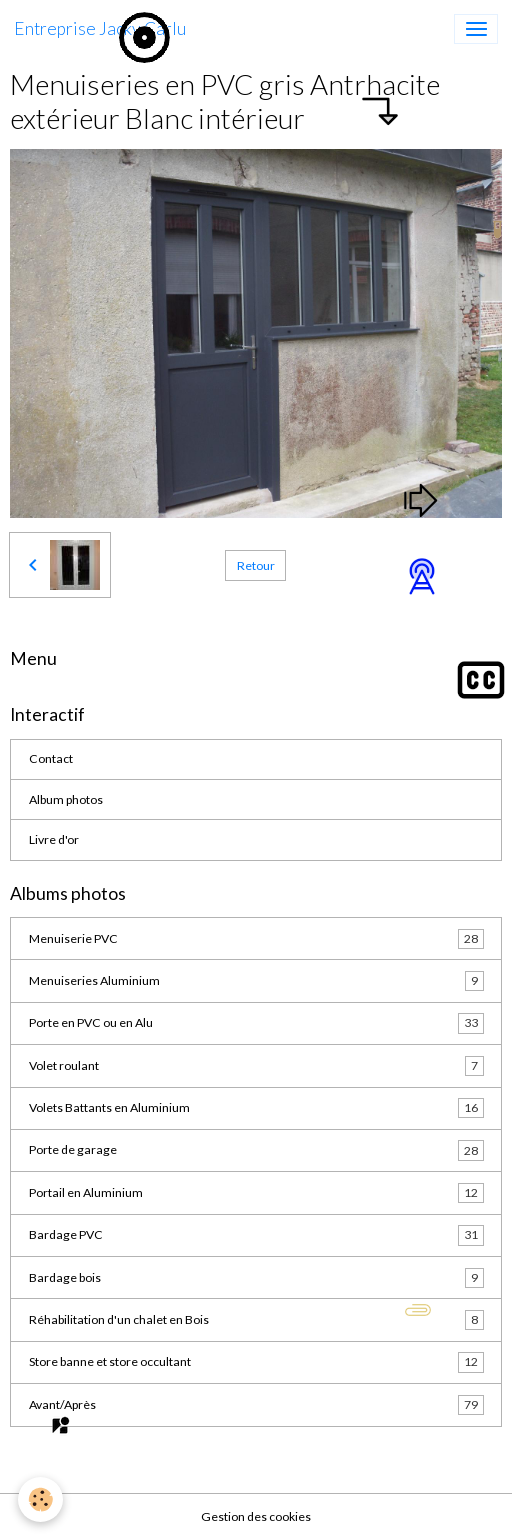 This screenshot has height=1540, width=512. Describe the element at coordinates (418, 1310) in the screenshot. I see `attach a file to your message` at that location.